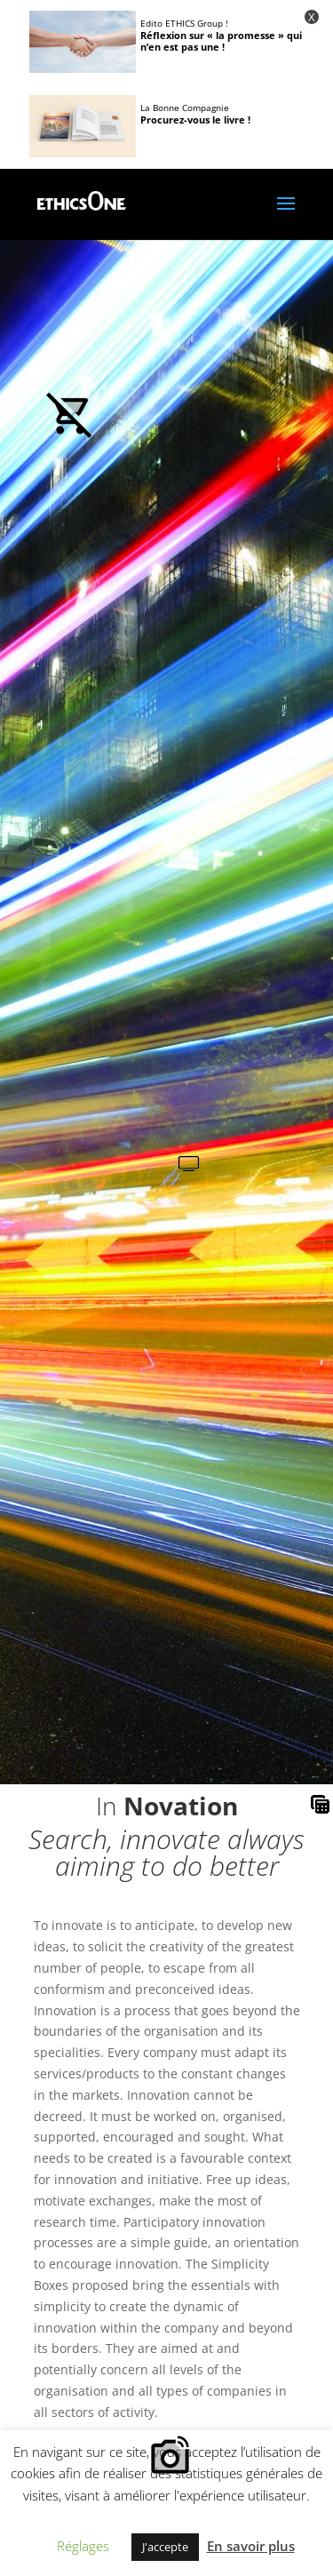 This screenshot has width=333, height=2576. I want to click on remove item from shopping cart, so click(70, 414).